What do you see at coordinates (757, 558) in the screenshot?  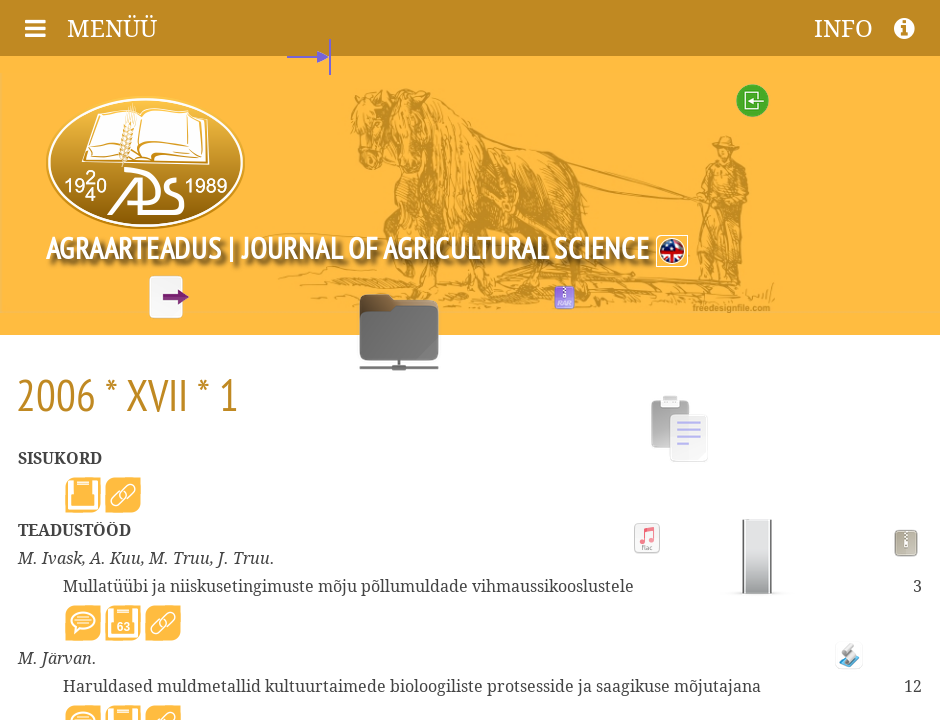 I see `iPod nano device connected` at bounding box center [757, 558].